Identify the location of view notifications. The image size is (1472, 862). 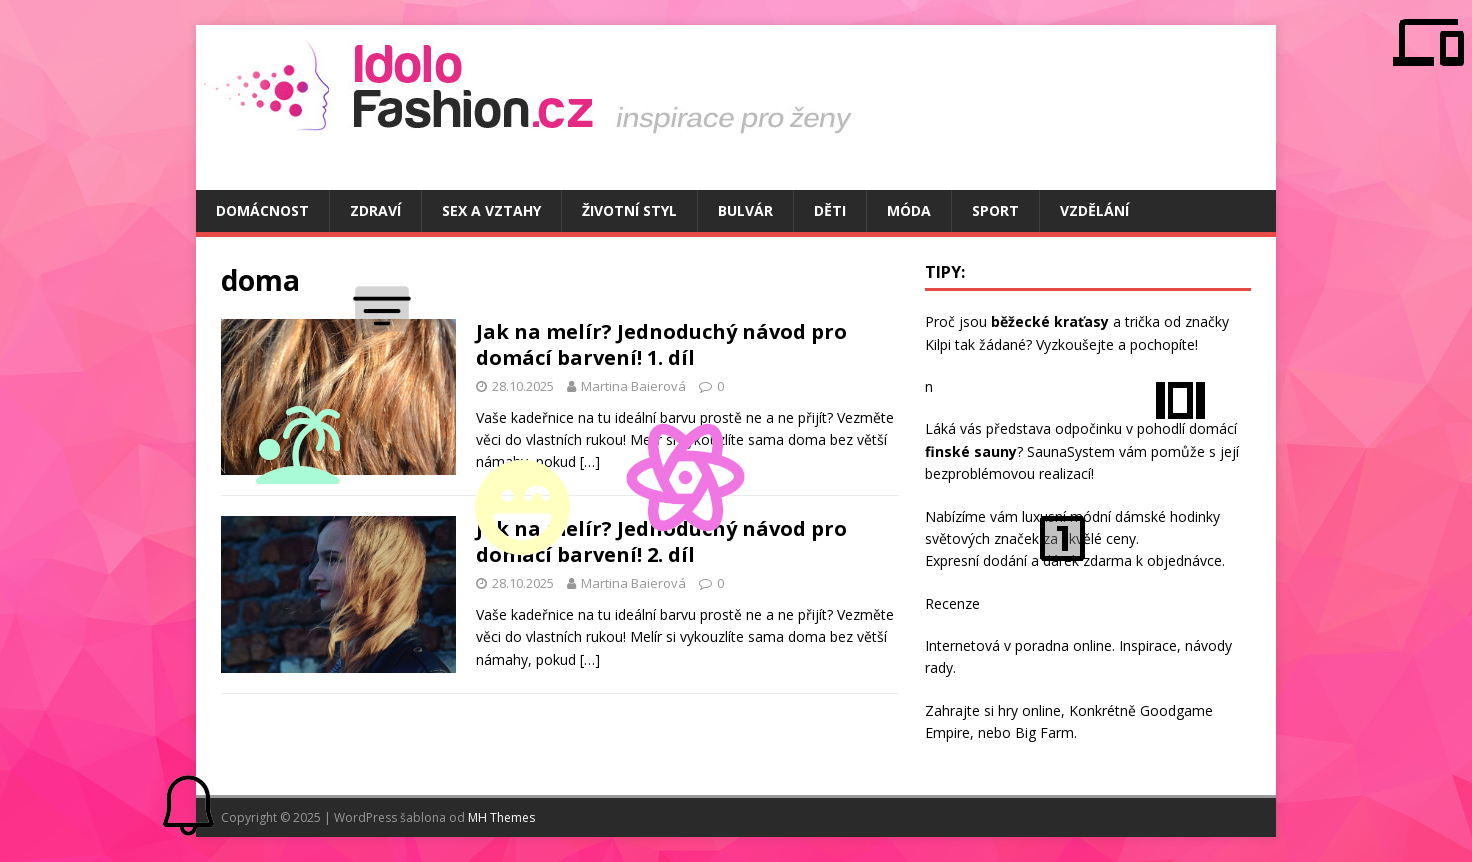
(188, 805).